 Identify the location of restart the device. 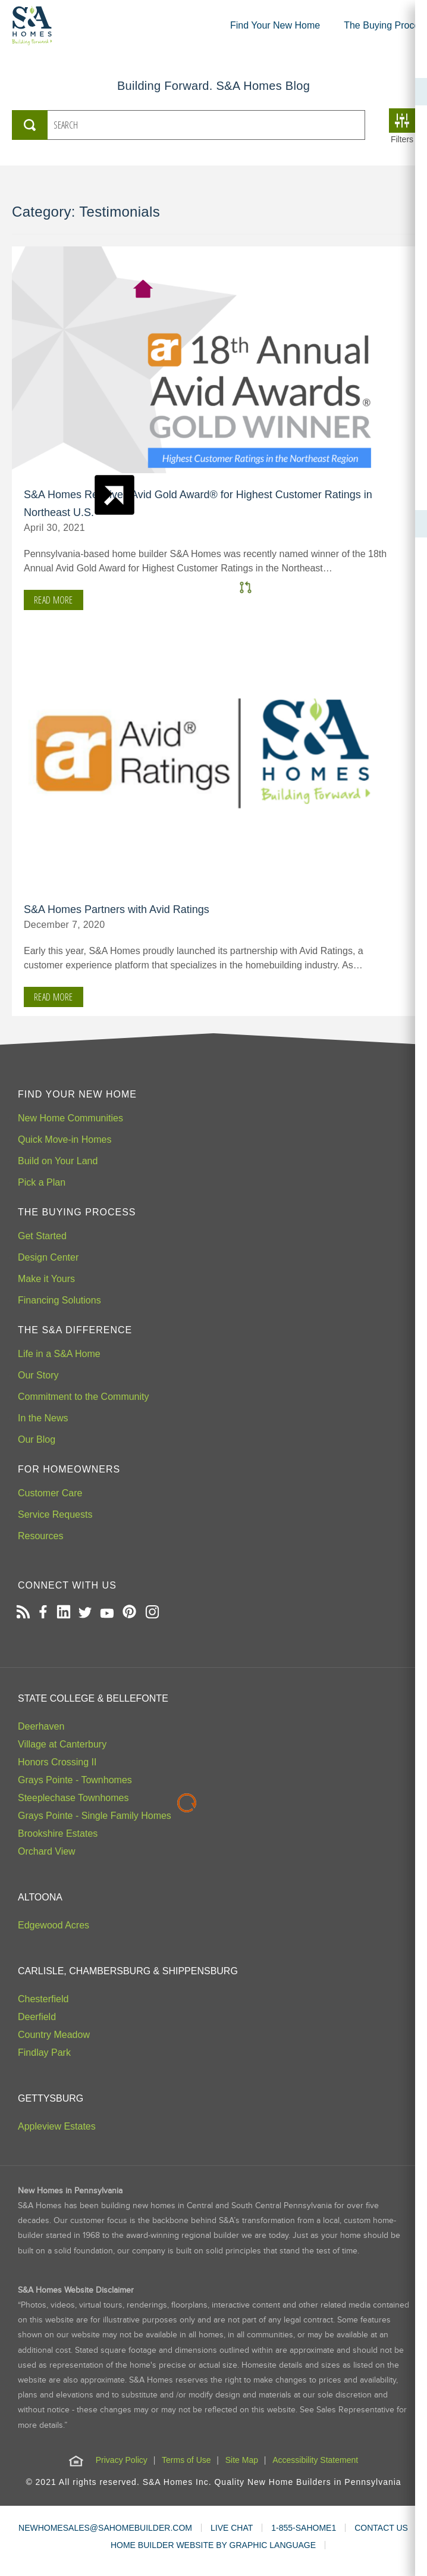
(187, 1803).